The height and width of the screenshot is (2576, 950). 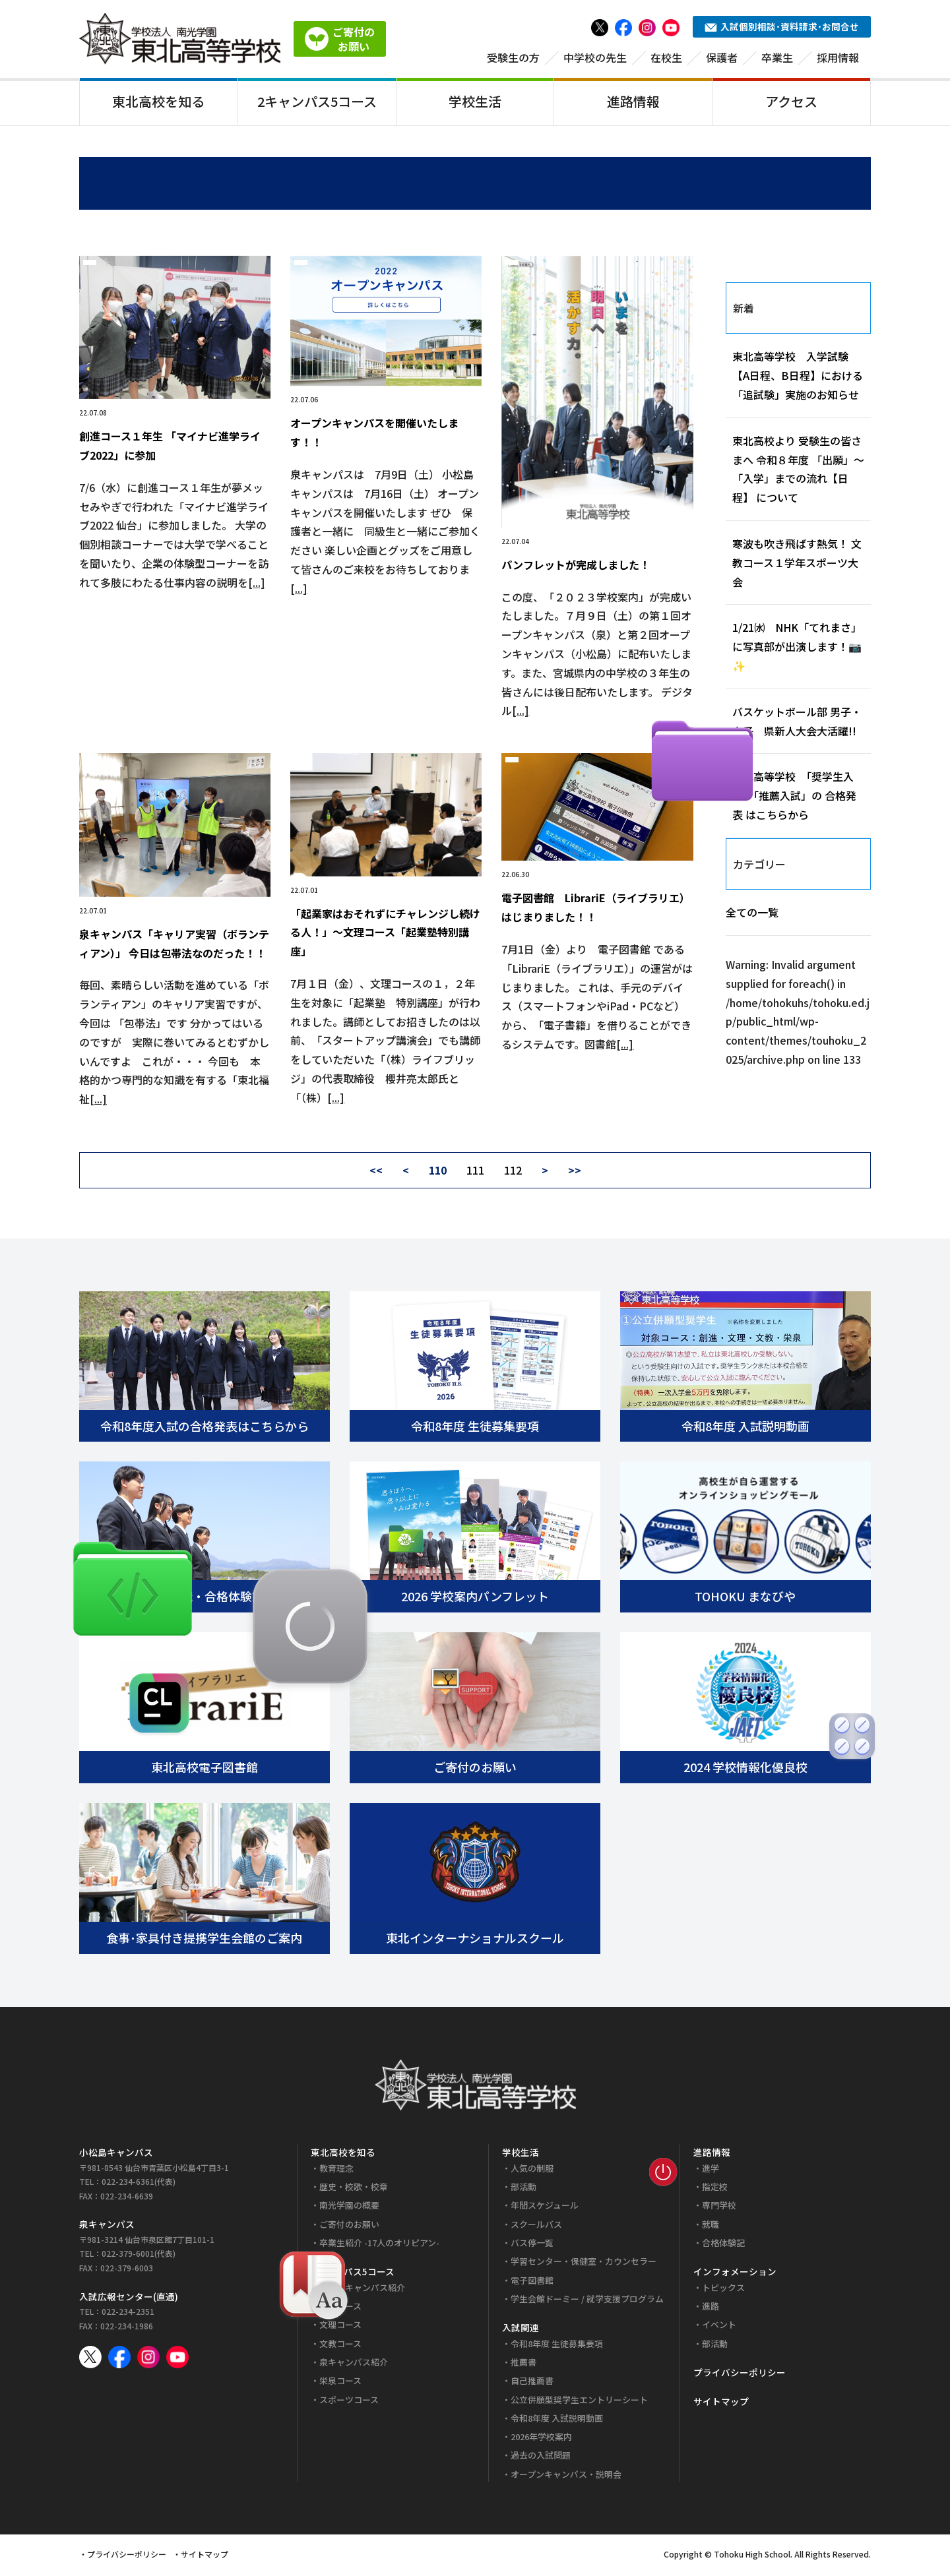 I want to click on open your code projects folder, so click(x=133, y=1589).